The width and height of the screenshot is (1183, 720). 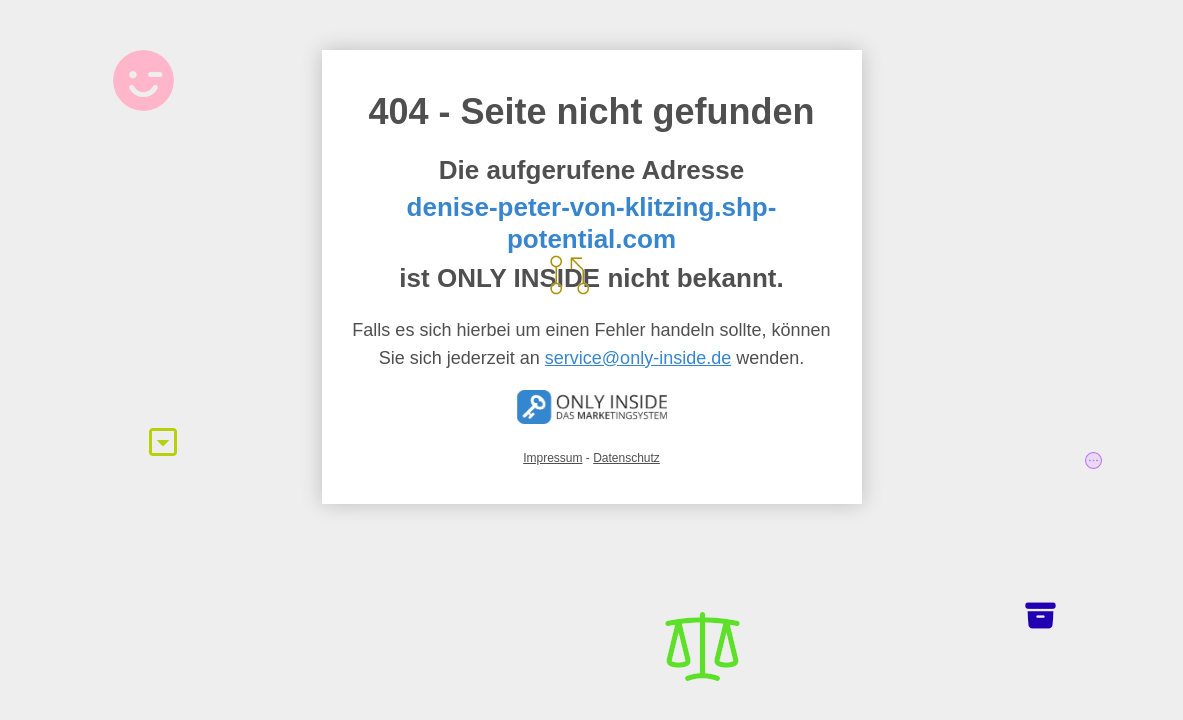 I want to click on open a dropdown menu, so click(x=163, y=442).